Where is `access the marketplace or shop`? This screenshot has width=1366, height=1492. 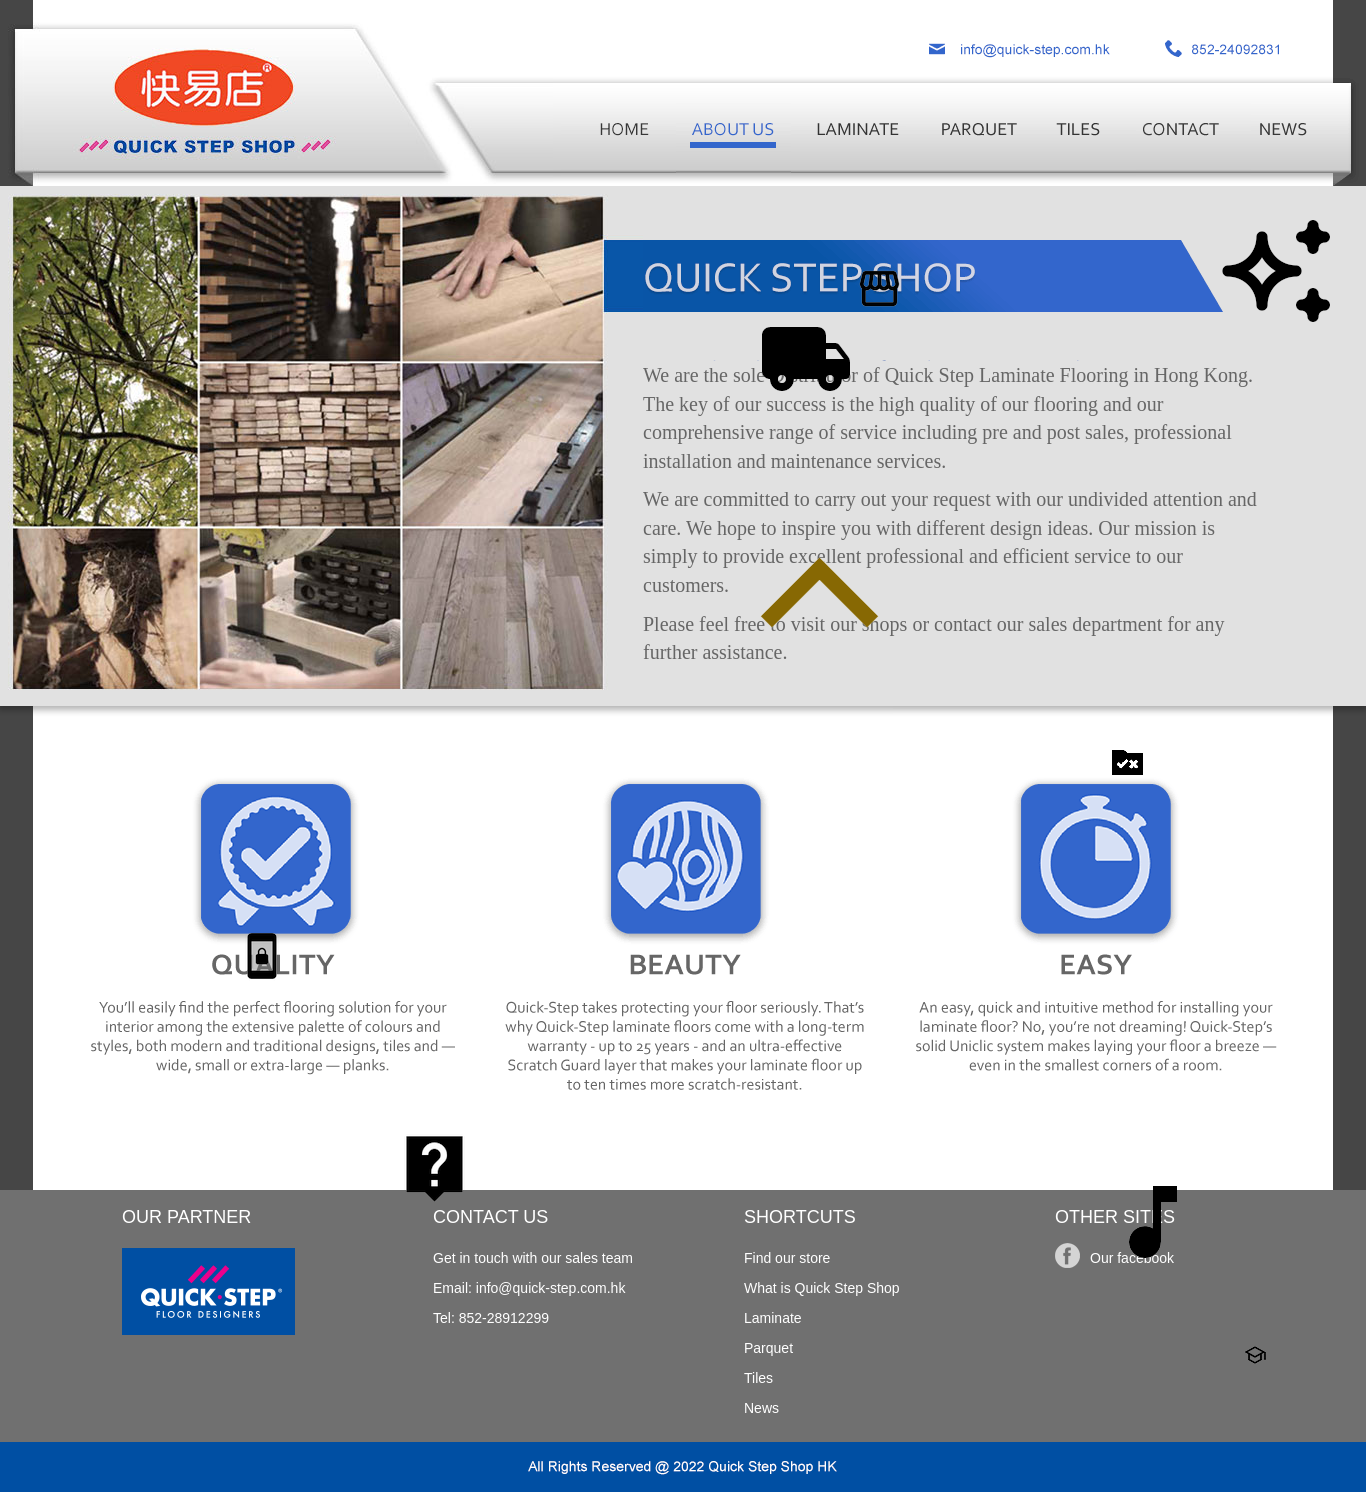
access the marketplace or shop is located at coordinates (879, 288).